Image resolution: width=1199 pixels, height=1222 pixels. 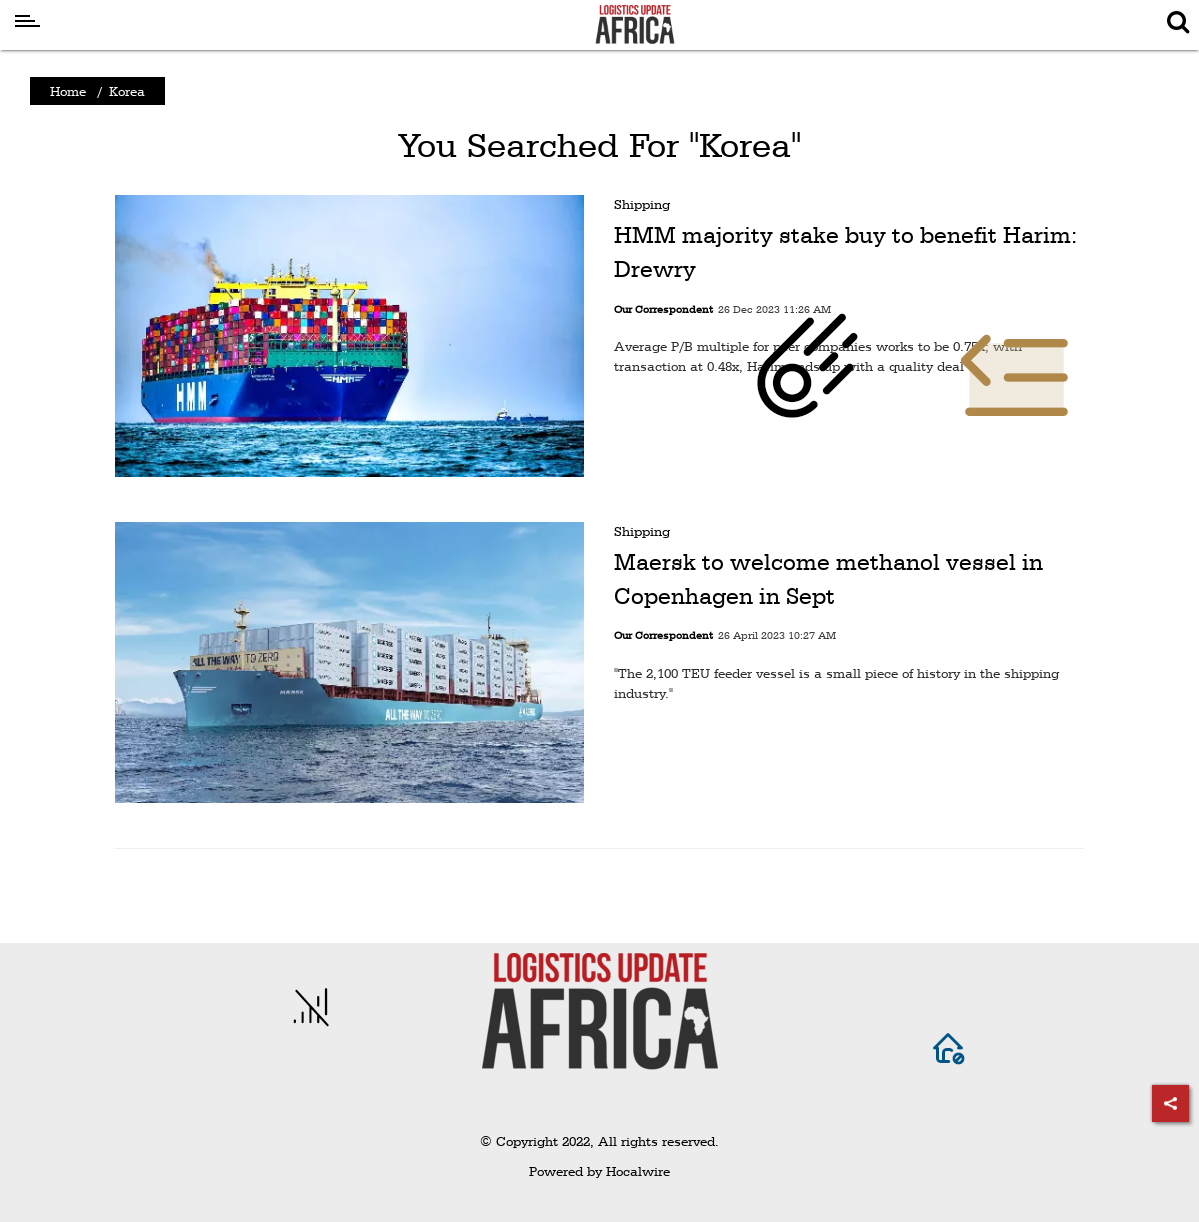 What do you see at coordinates (807, 367) in the screenshot?
I see `indicates a trending or viral item` at bounding box center [807, 367].